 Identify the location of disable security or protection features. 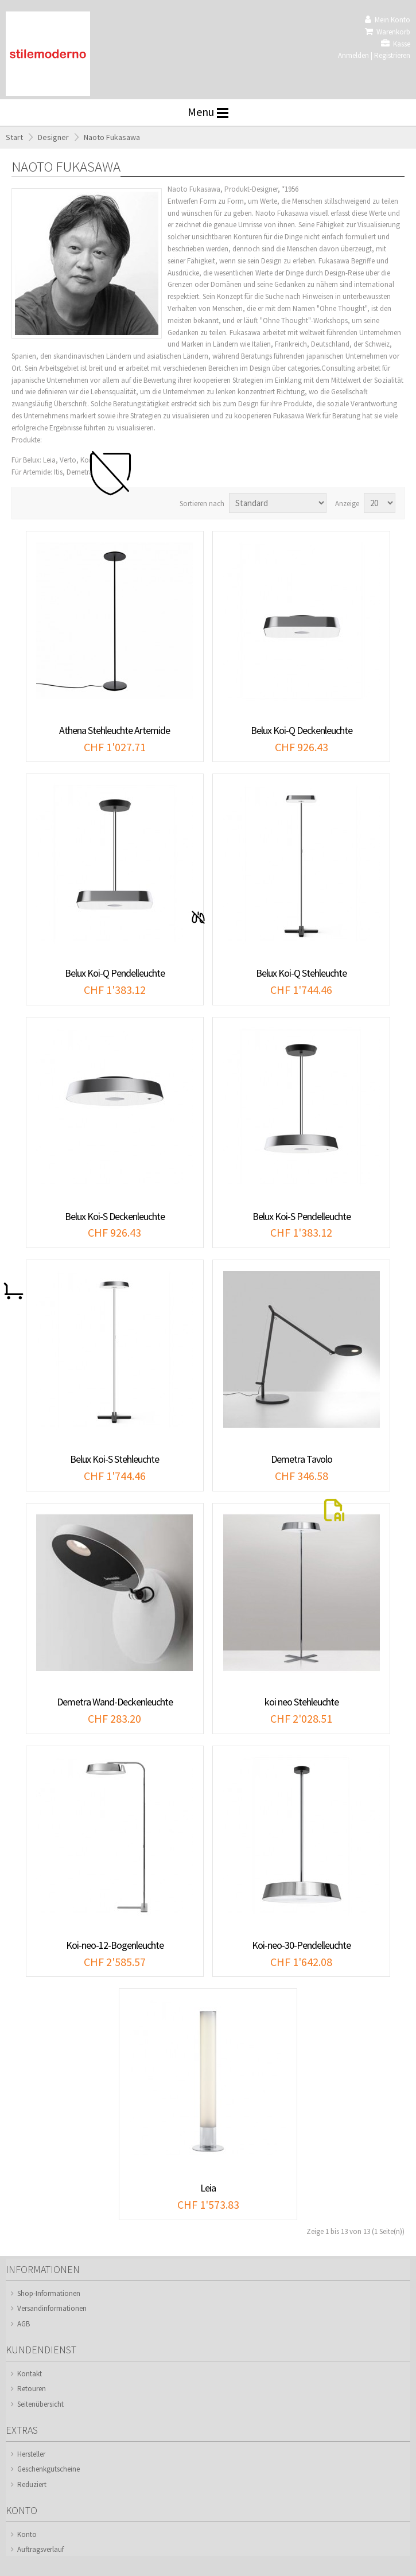
(110, 471).